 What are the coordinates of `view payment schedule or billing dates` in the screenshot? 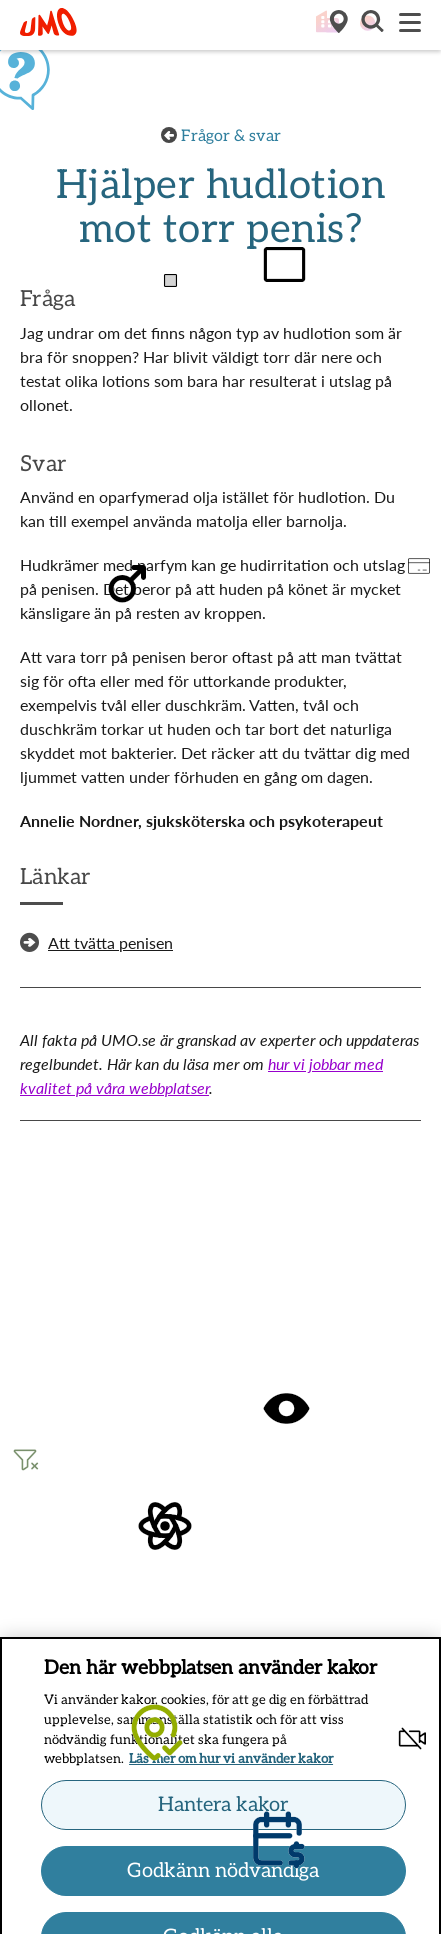 It's located at (277, 1838).